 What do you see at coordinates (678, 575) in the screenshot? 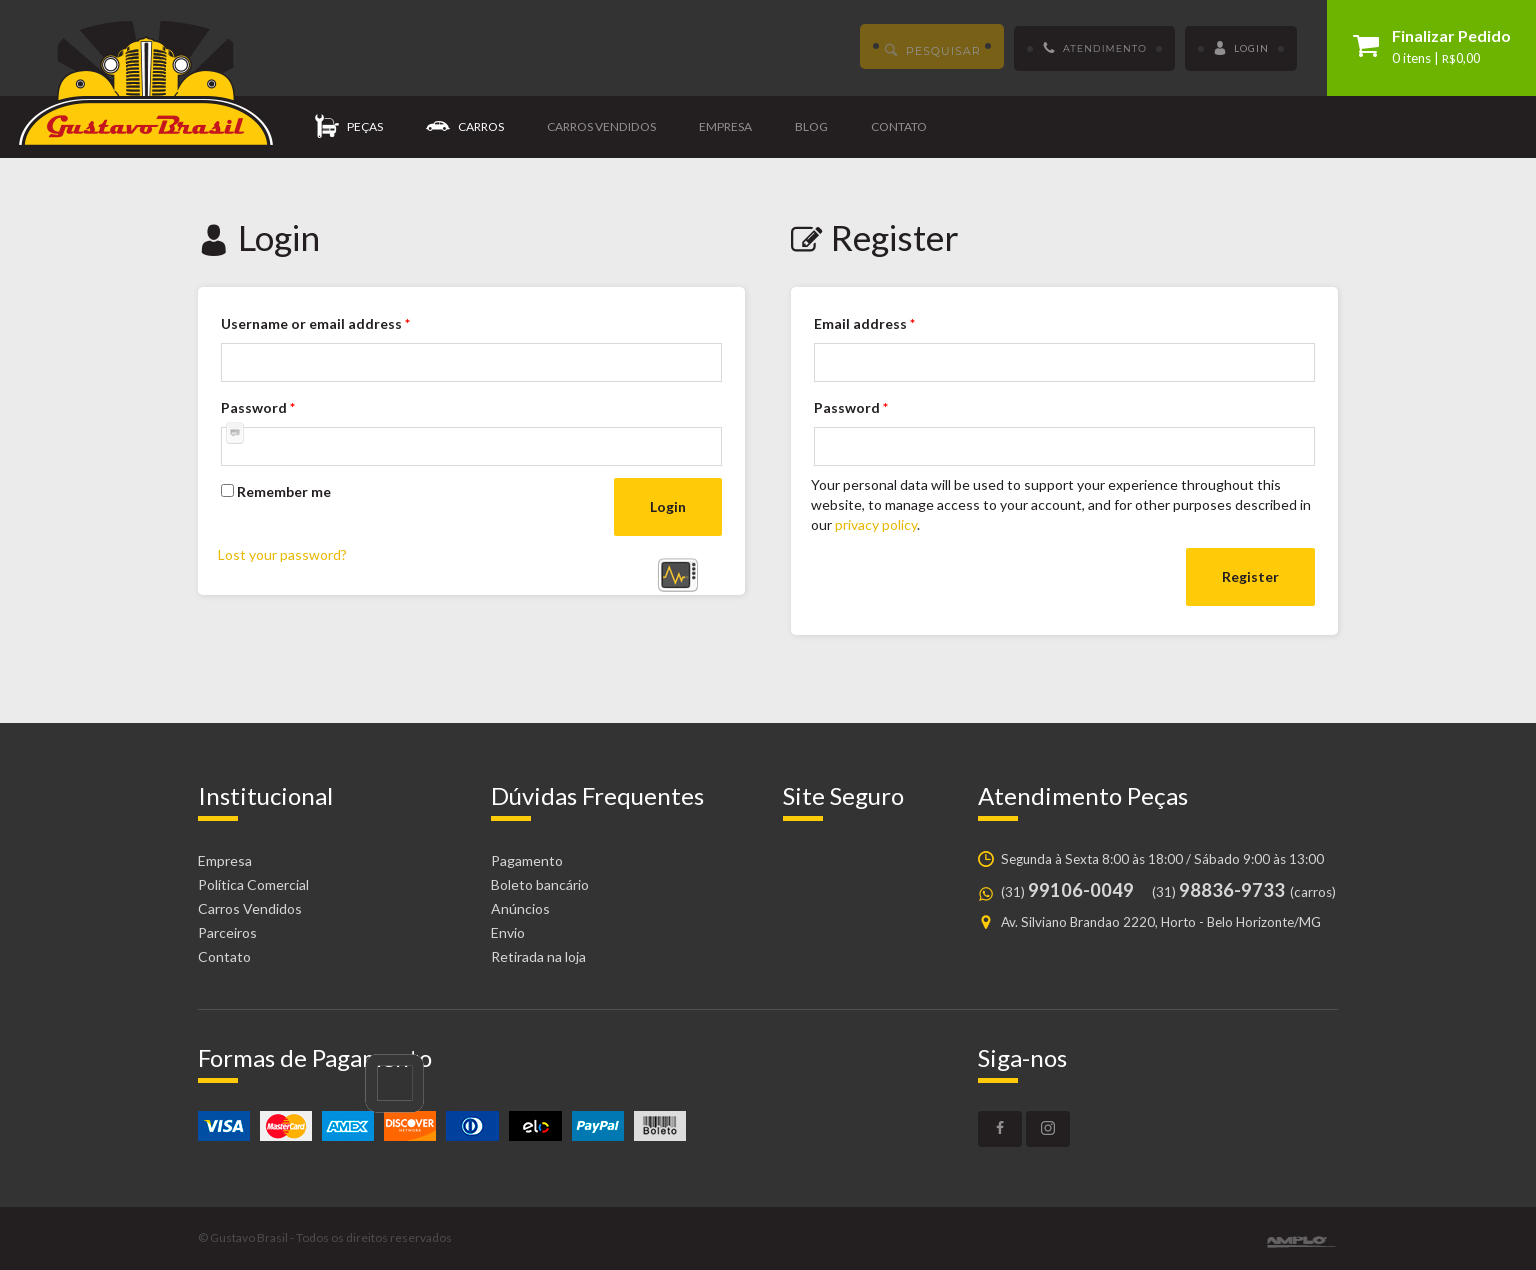
I see `open system monitor application` at bounding box center [678, 575].